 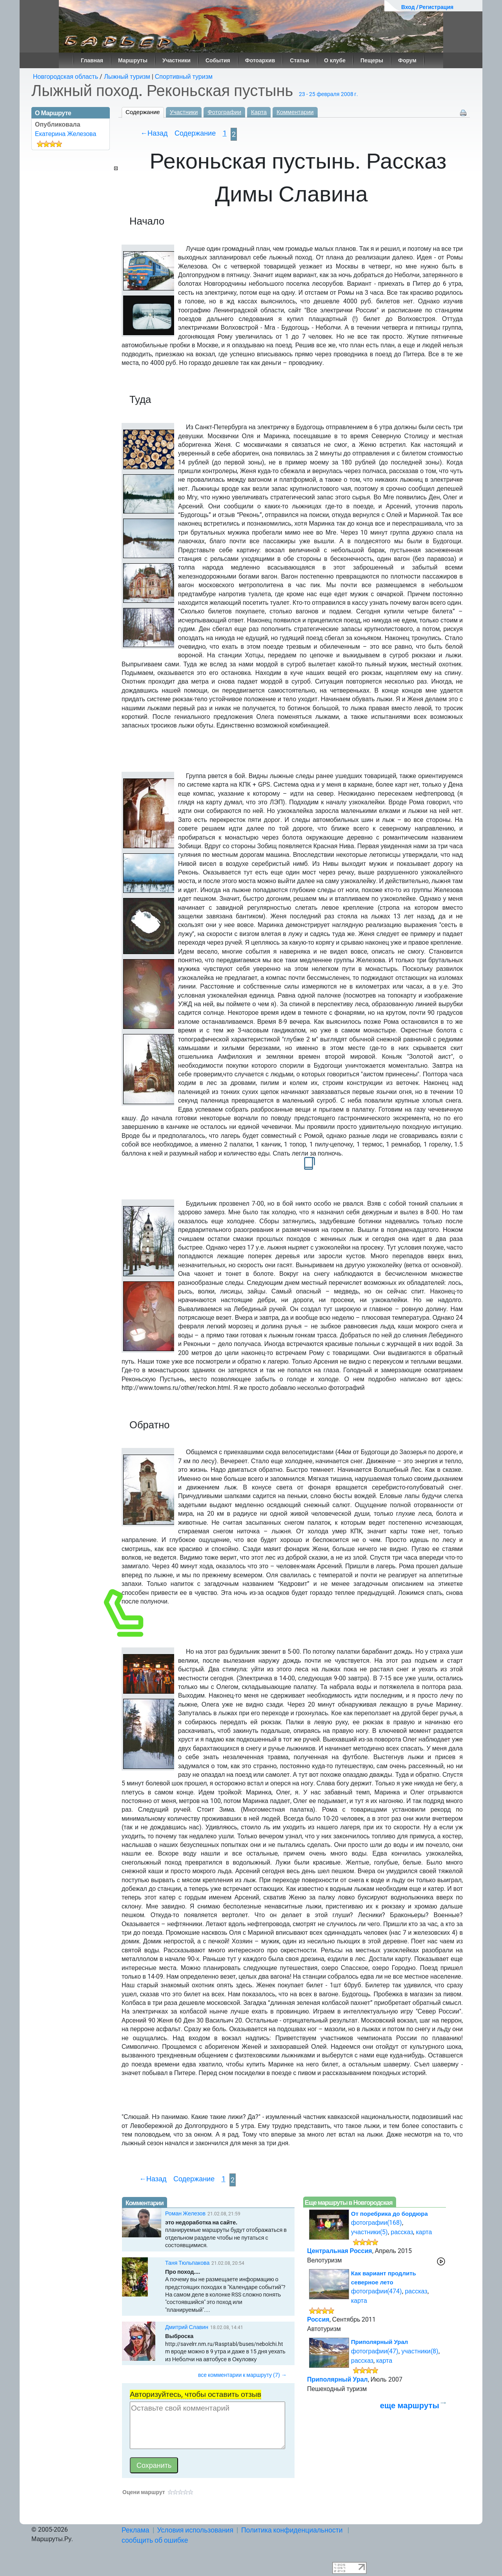 I want to click on indicates towel or linen amenities available, so click(x=309, y=1163).